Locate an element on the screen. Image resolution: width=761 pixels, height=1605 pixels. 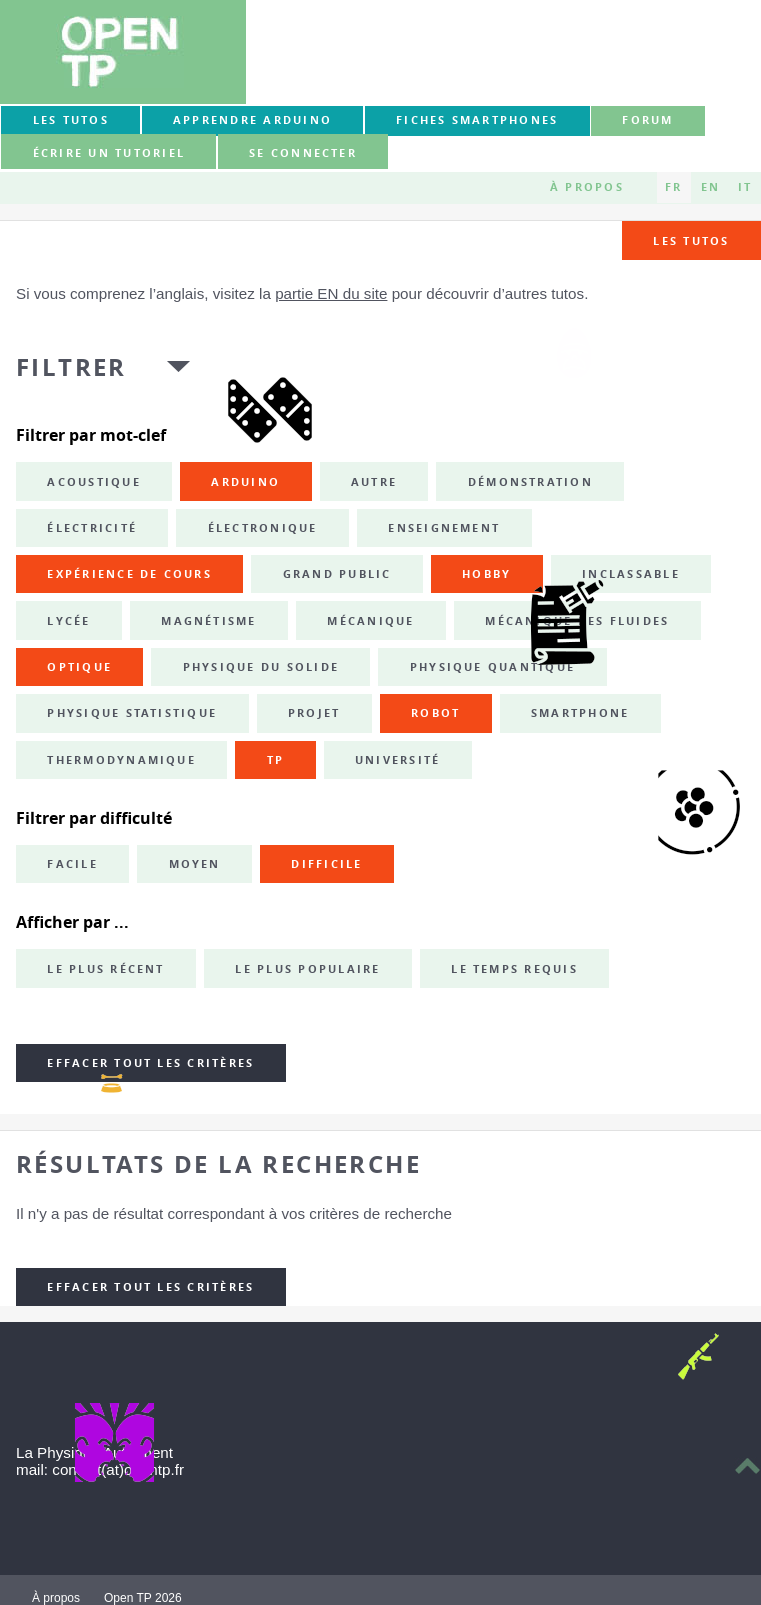
access domino or tile-based games is located at coordinates (270, 410).